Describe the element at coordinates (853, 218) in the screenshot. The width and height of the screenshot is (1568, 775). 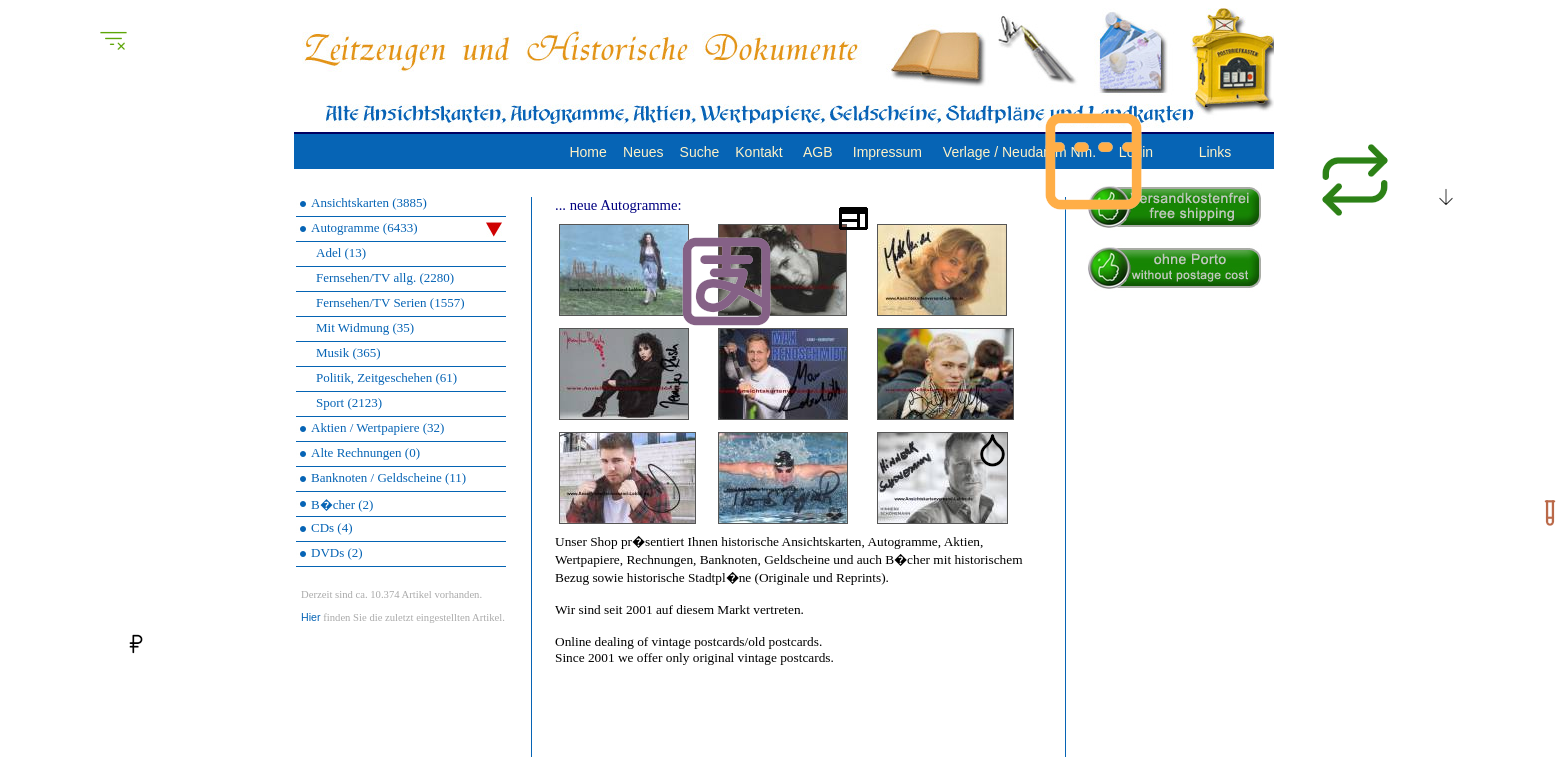
I see `open web browser` at that location.